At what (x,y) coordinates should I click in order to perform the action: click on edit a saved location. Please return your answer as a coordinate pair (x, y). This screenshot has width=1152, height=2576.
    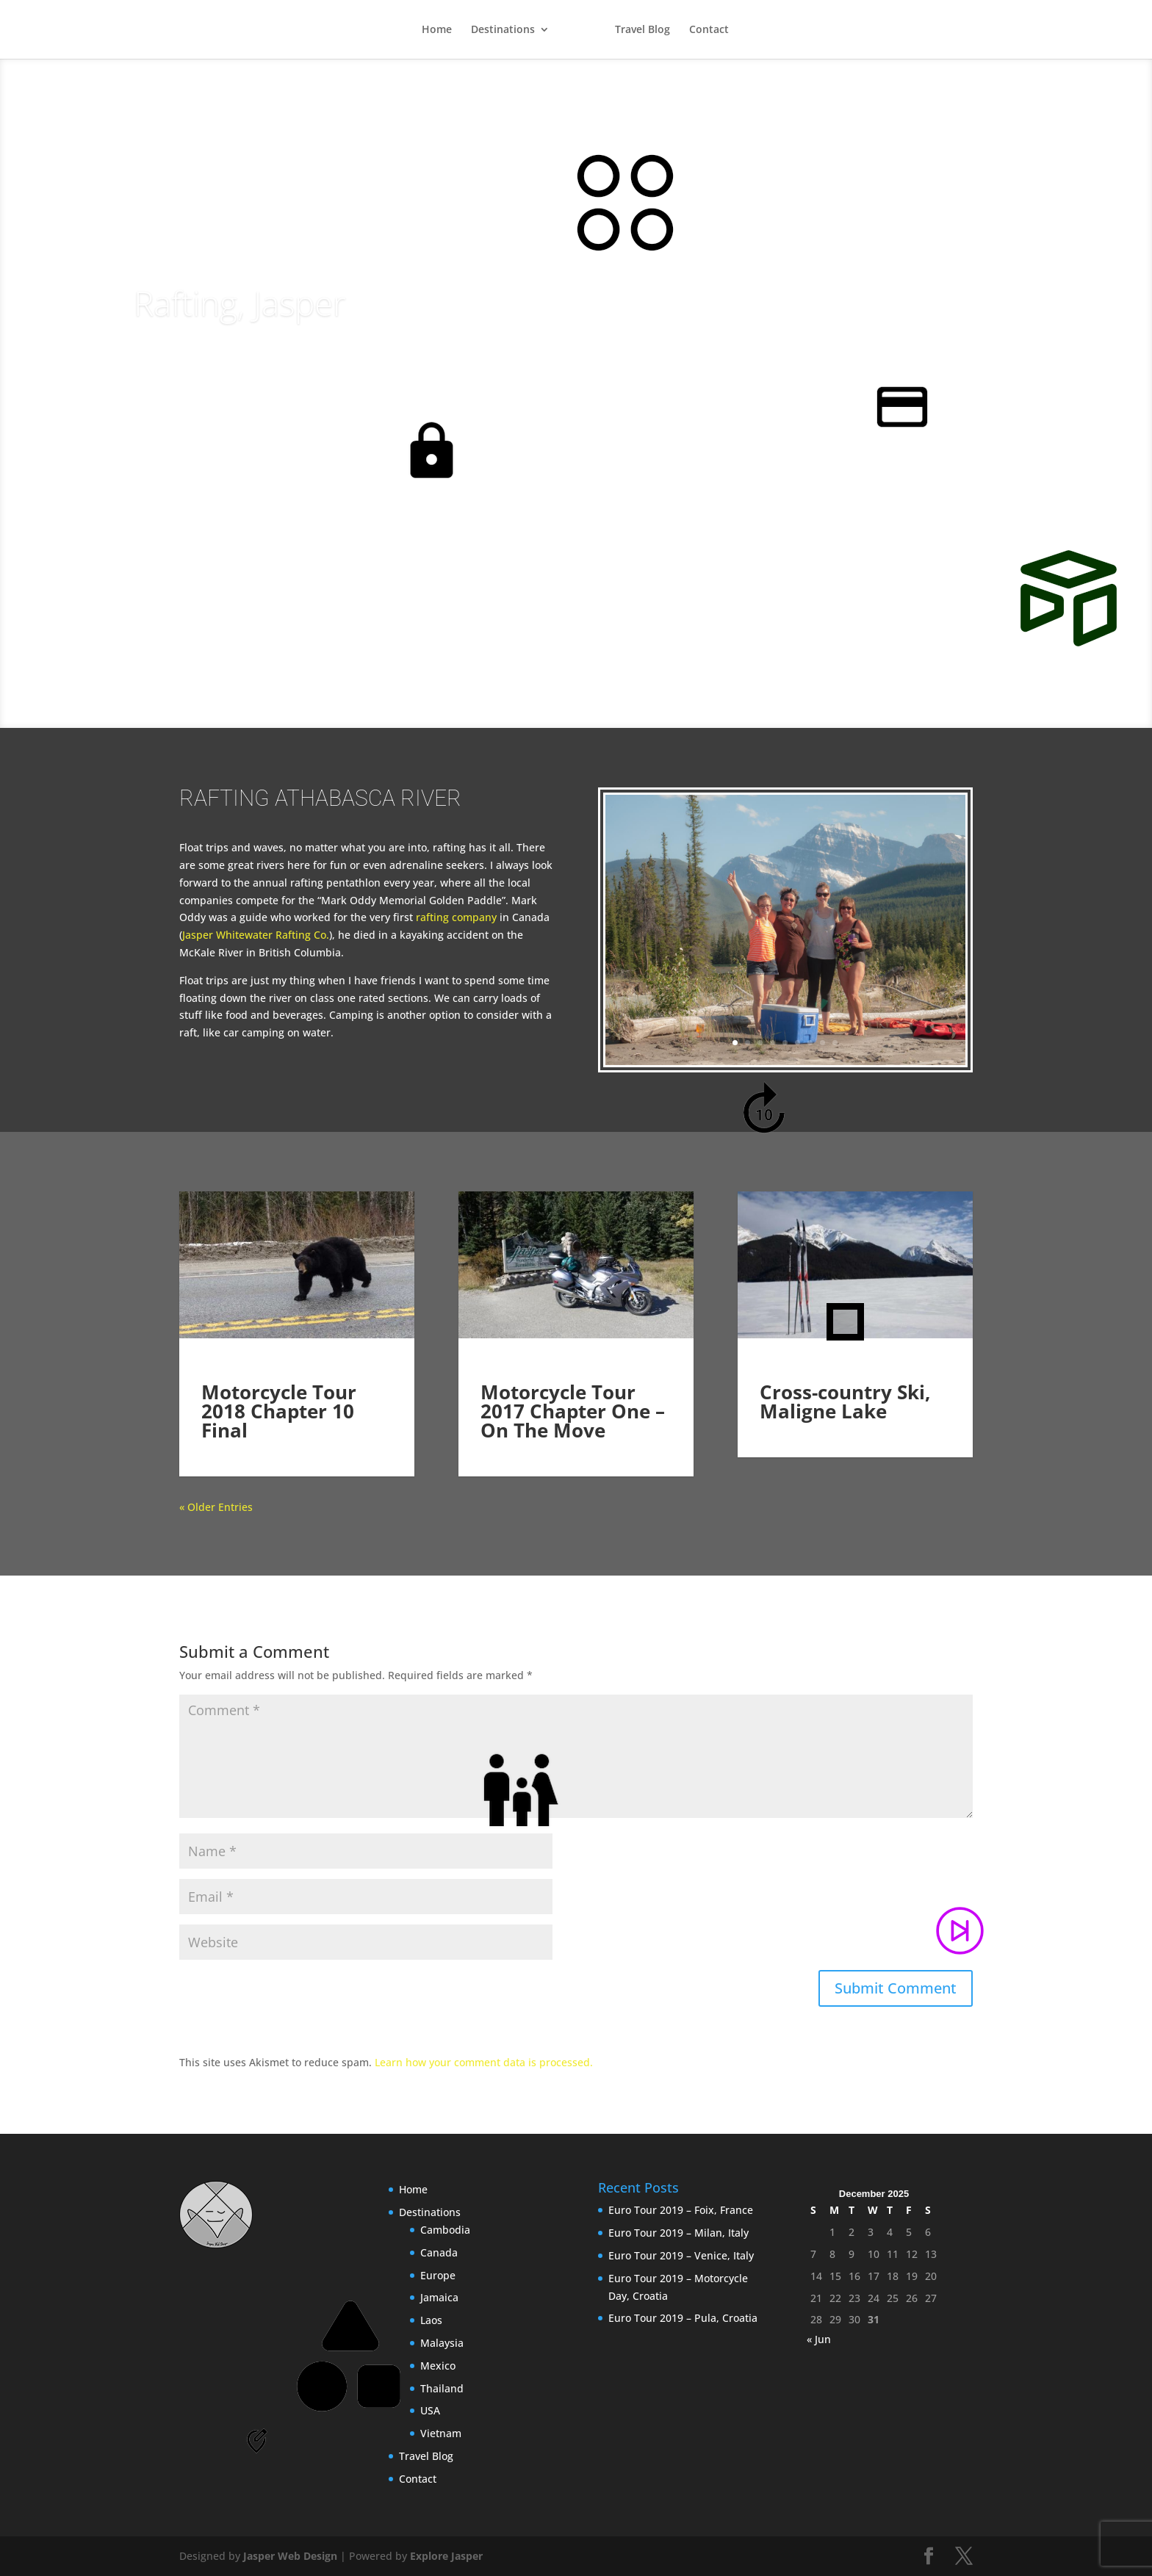
    Looking at the image, I should click on (256, 2442).